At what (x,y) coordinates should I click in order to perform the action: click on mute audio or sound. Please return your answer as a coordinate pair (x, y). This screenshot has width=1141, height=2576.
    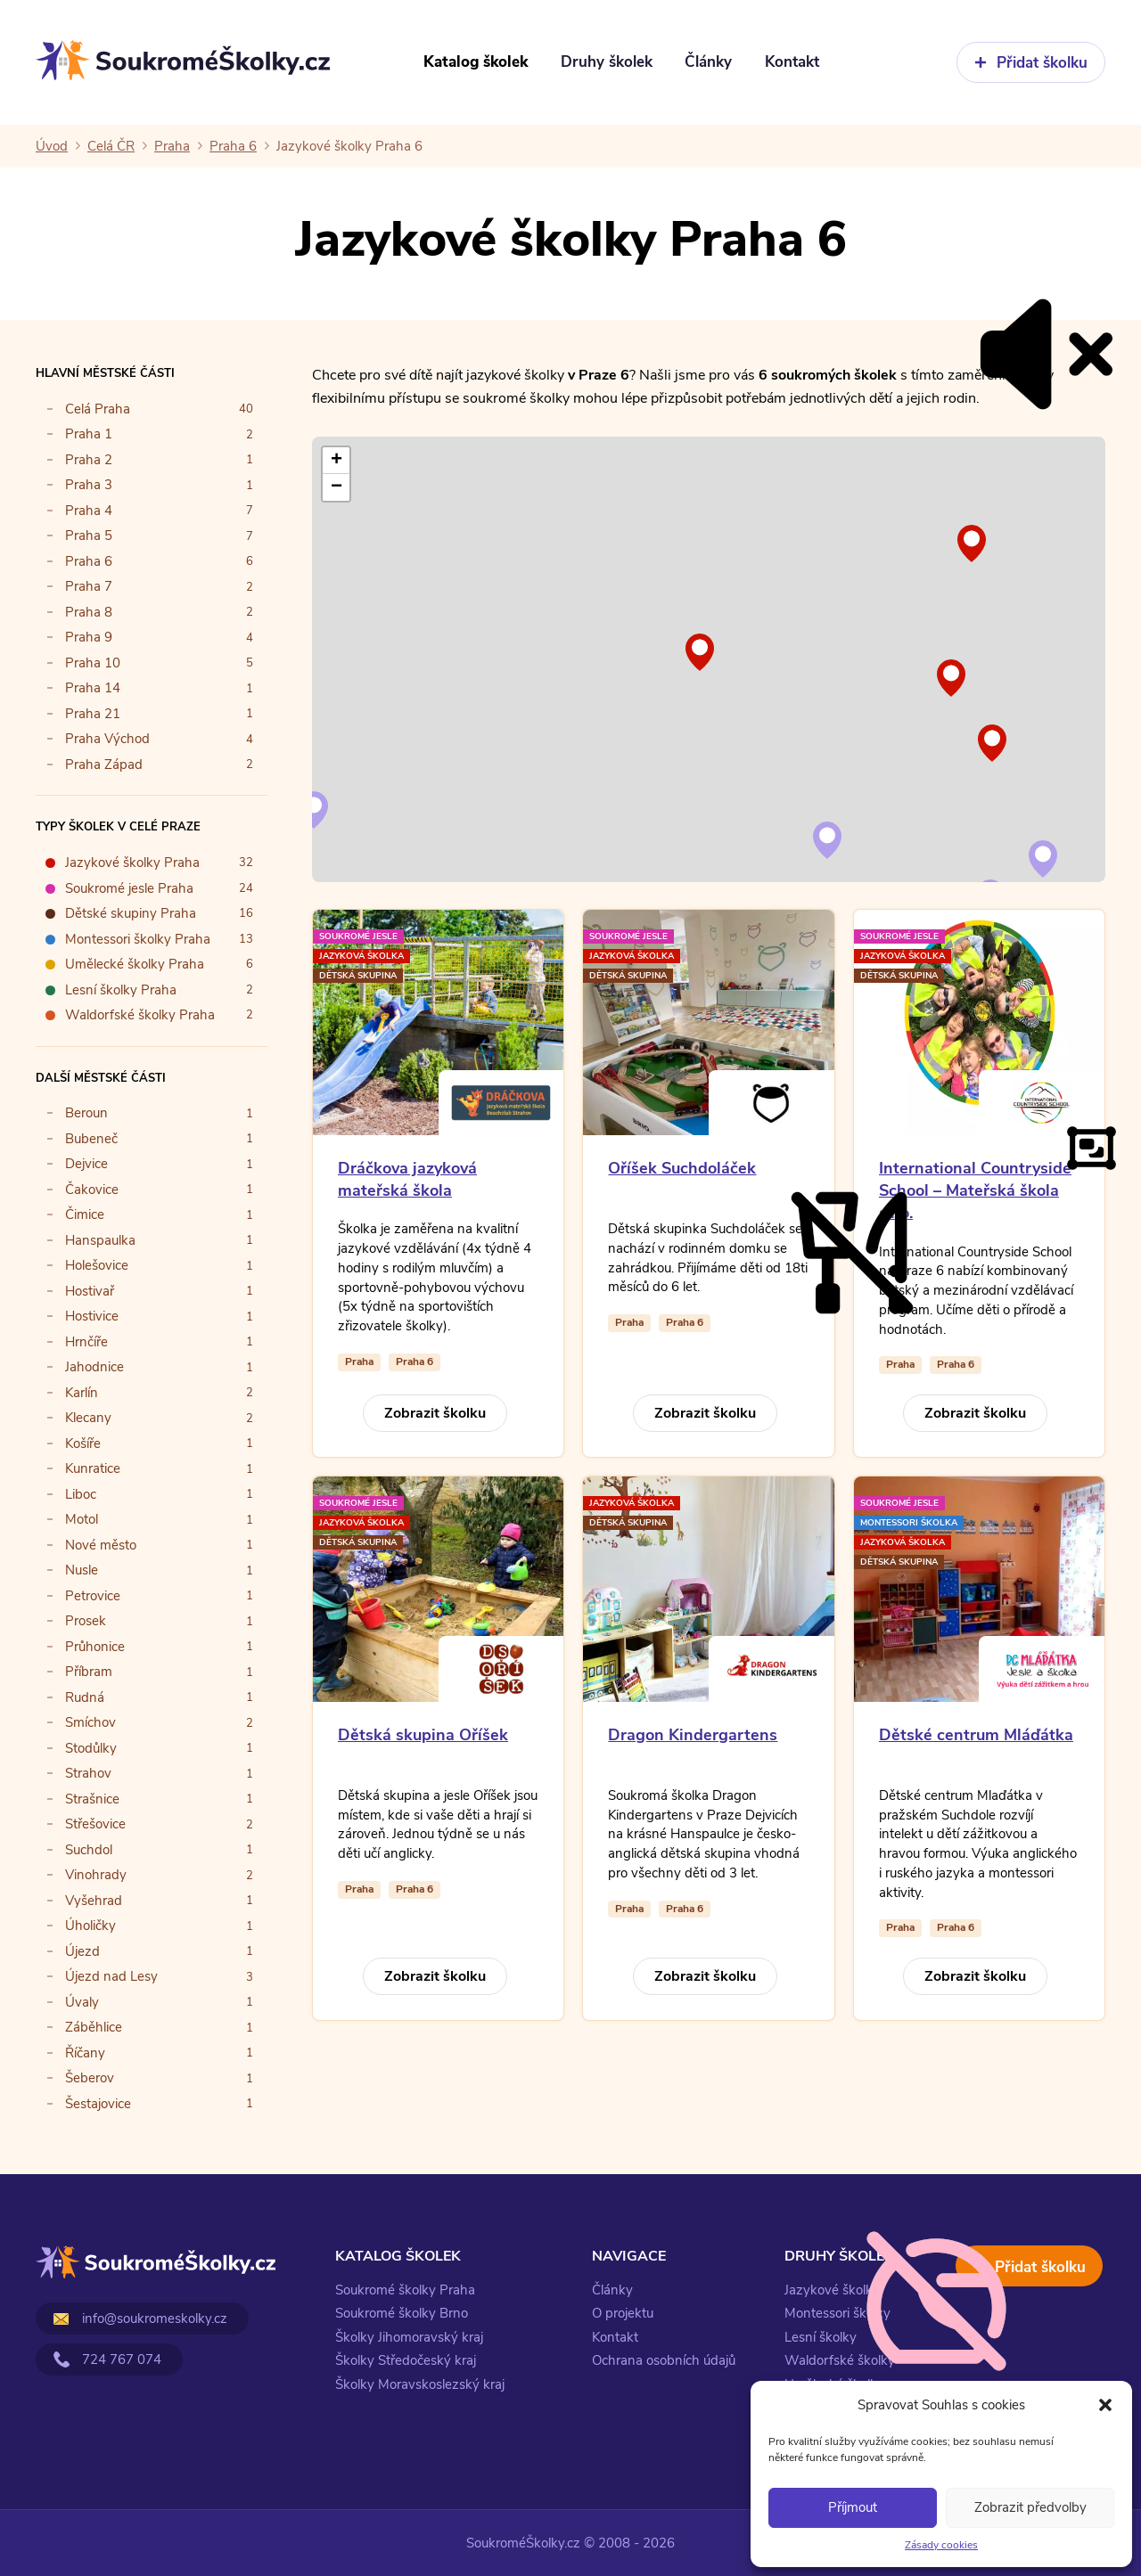
    Looking at the image, I should click on (1051, 354).